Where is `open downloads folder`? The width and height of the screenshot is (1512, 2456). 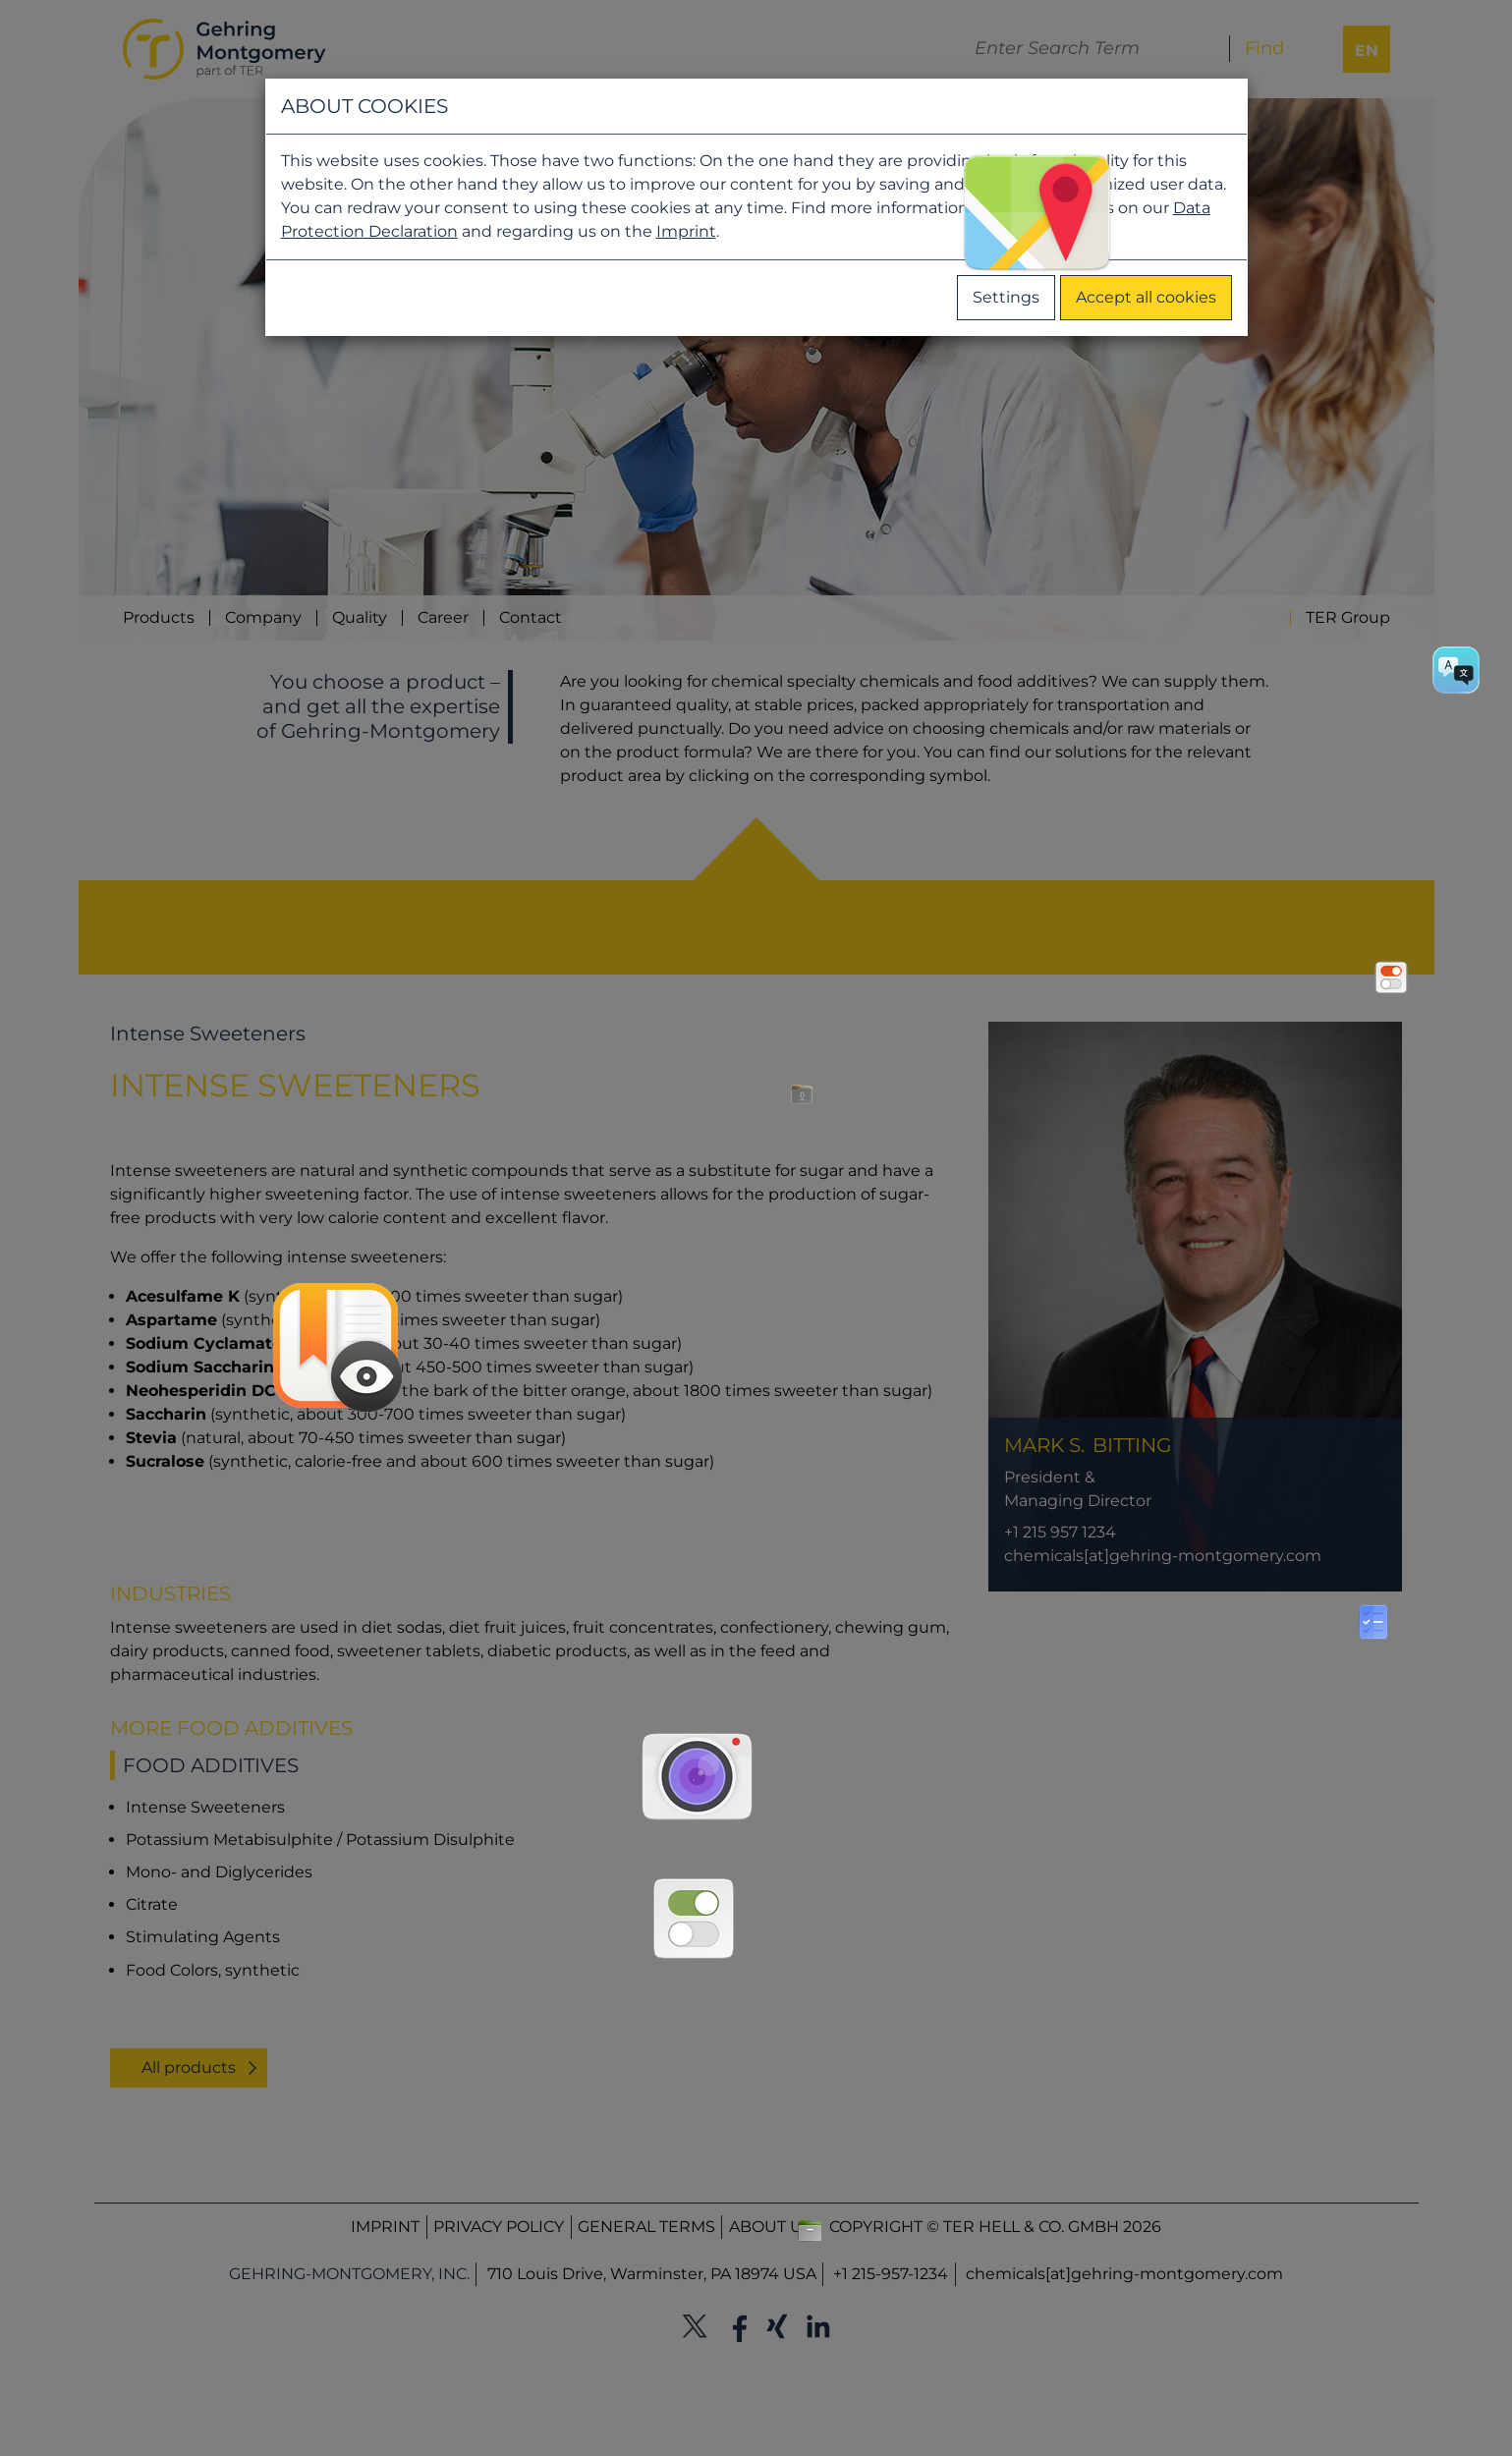 open downloads folder is located at coordinates (802, 1094).